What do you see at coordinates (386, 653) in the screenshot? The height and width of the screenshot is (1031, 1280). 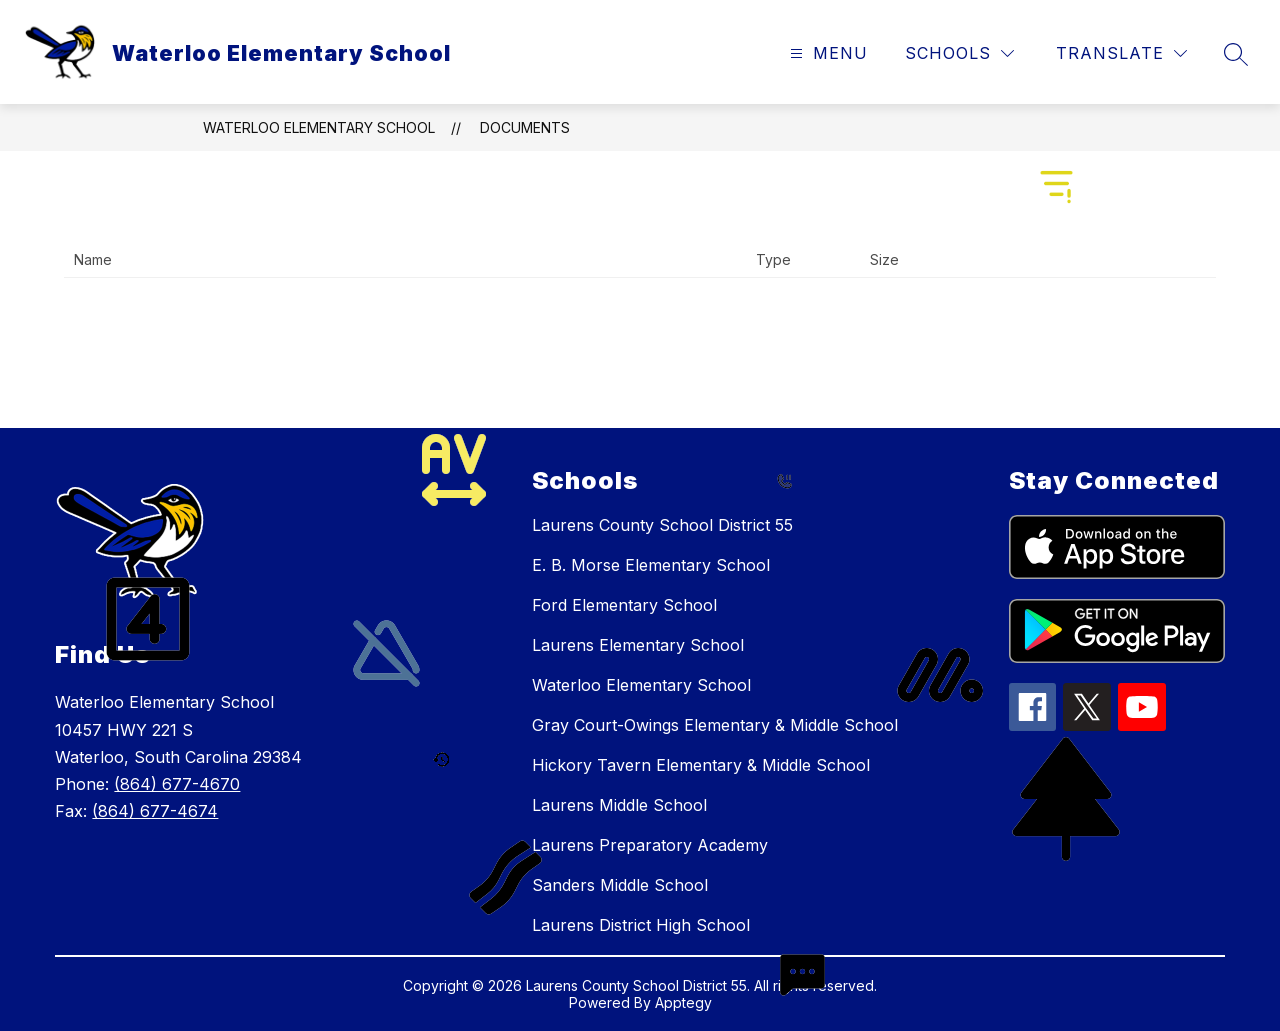 I see `do not bleach - laundry care instruction` at bounding box center [386, 653].